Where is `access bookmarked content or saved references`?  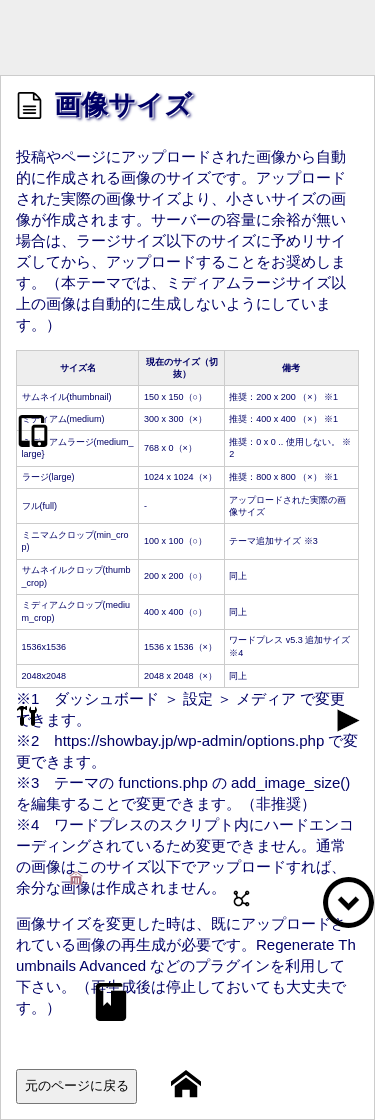 access bookmarked content or saved references is located at coordinates (111, 1002).